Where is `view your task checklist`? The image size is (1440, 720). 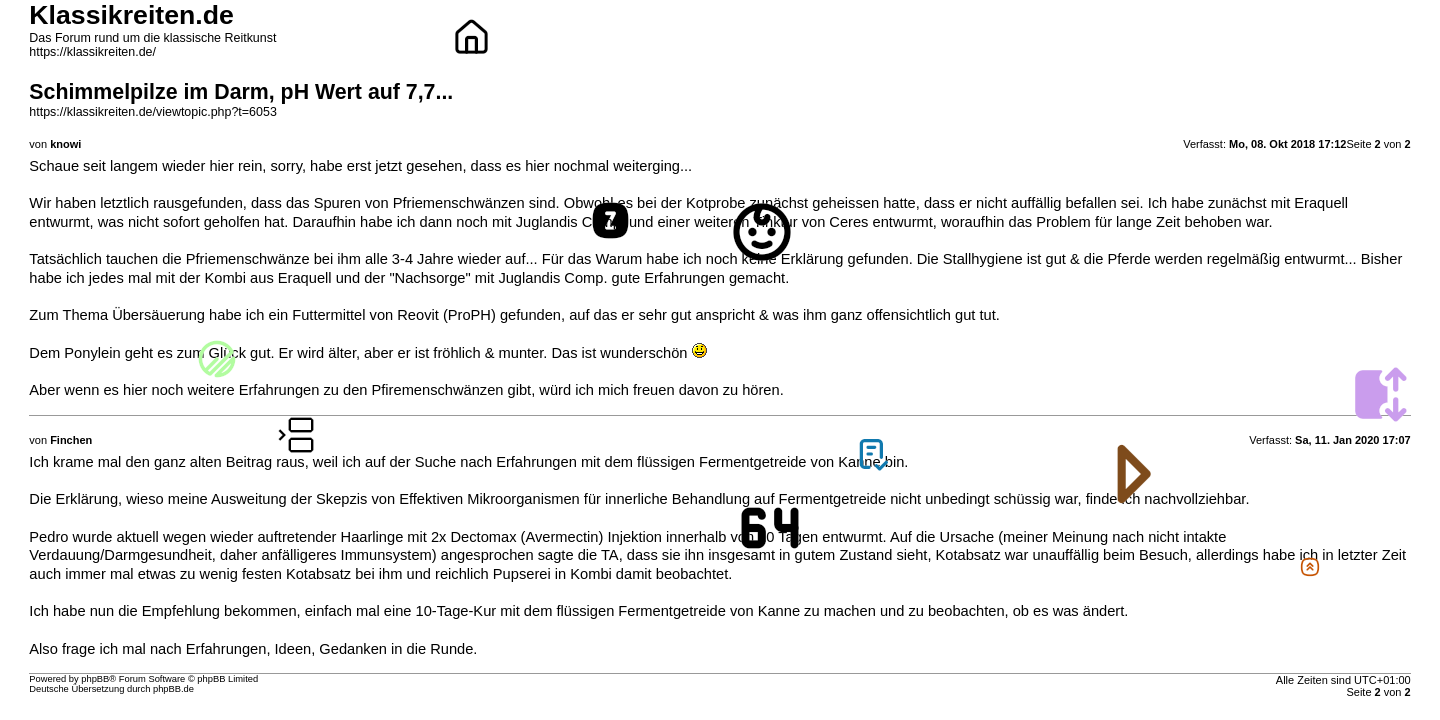 view your task checklist is located at coordinates (873, 454).